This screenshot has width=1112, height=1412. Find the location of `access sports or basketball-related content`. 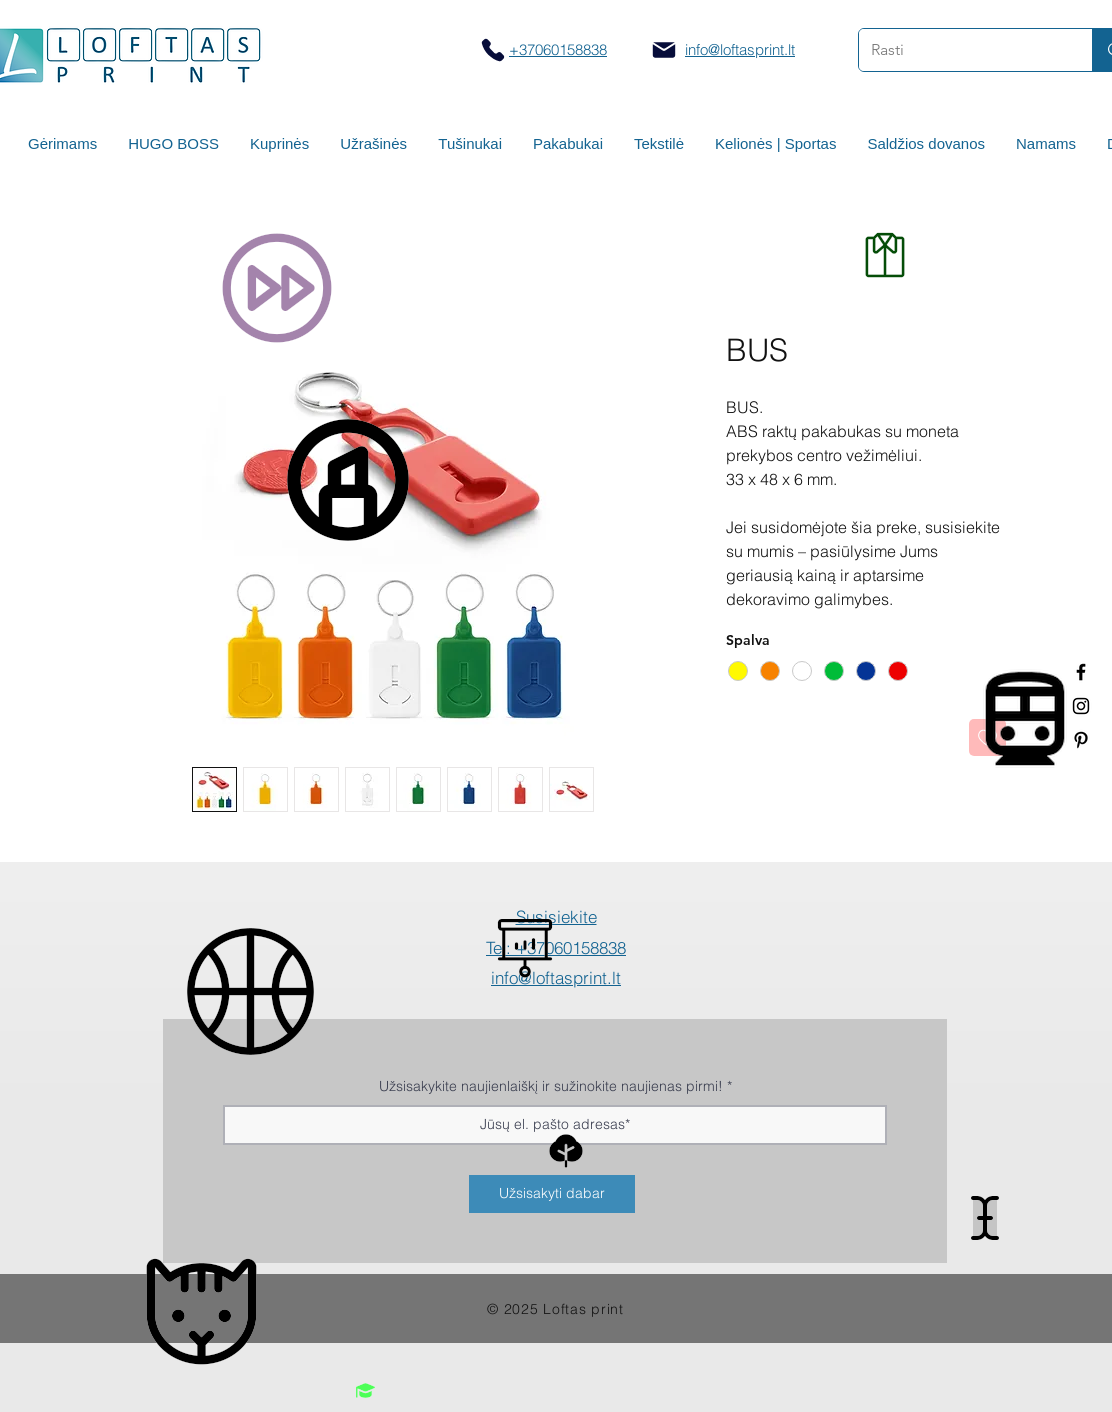

access sports or basketball-related content is located at coordinates (250, 991).